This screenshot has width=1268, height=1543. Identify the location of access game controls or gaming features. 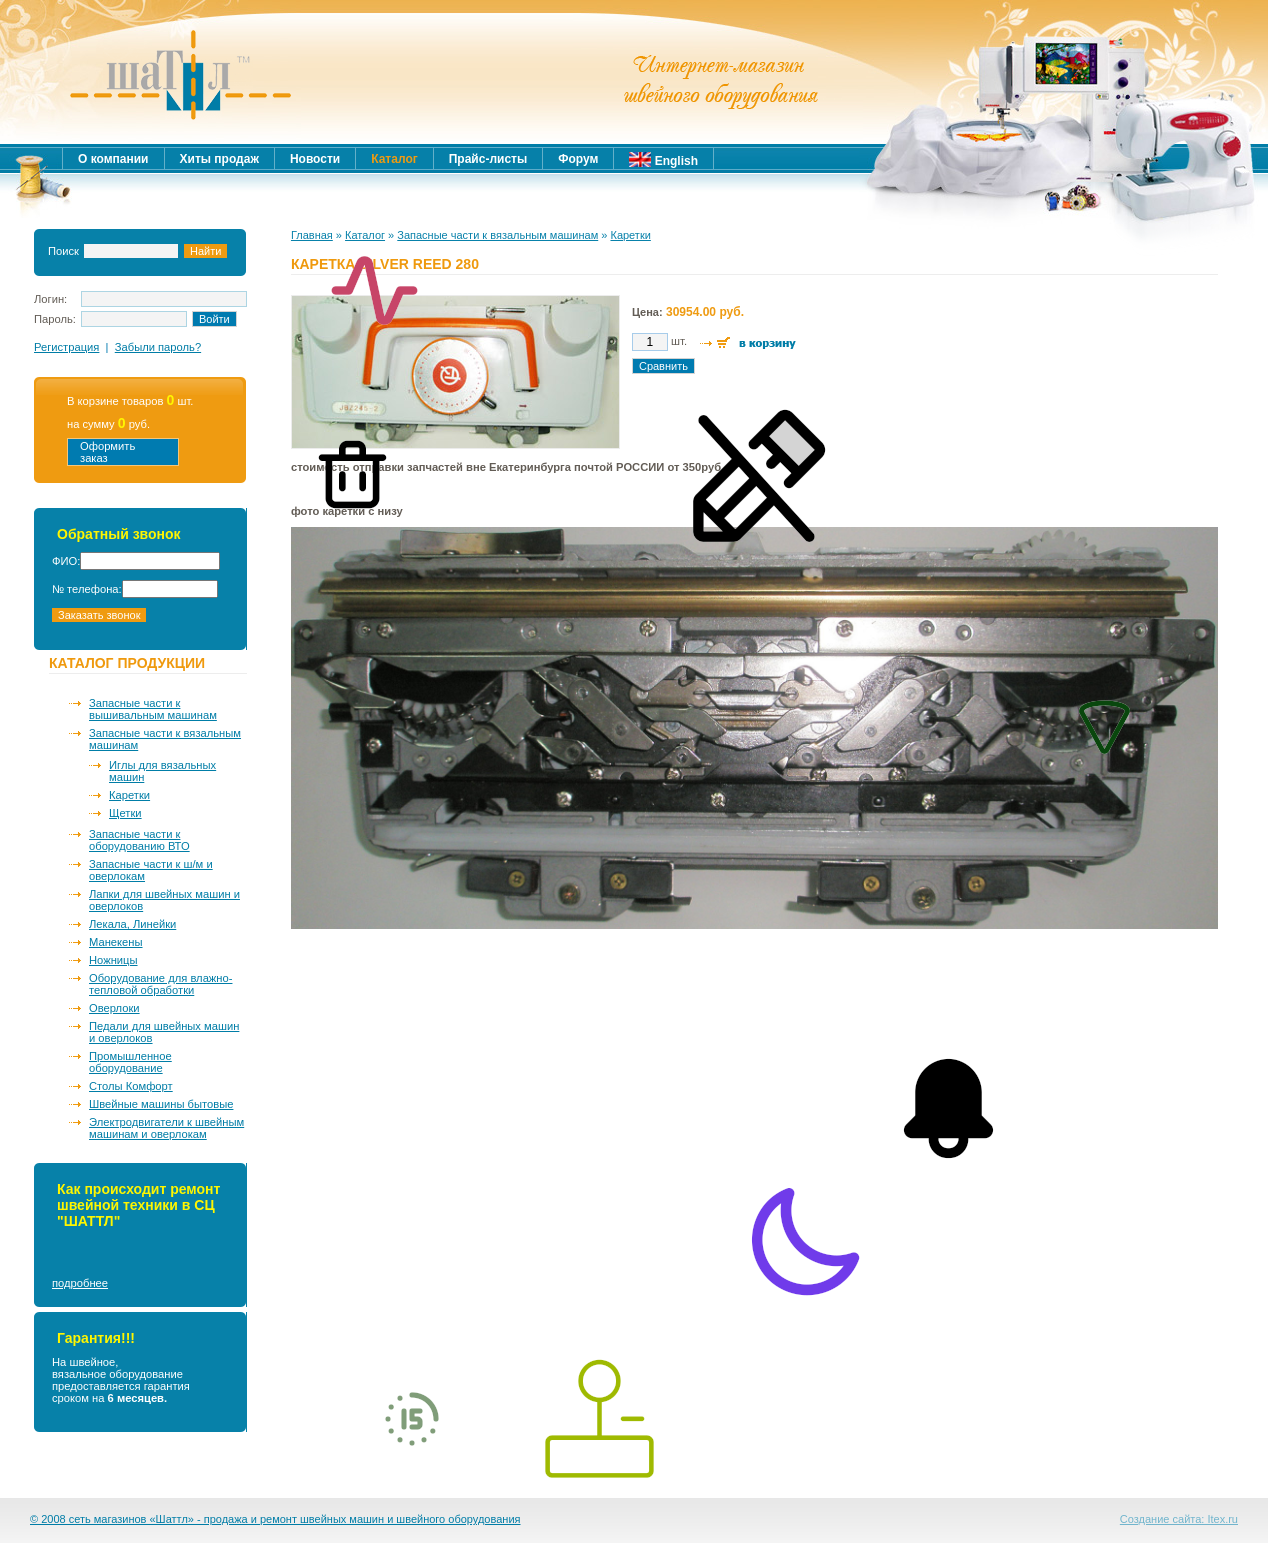
(599, 1423).